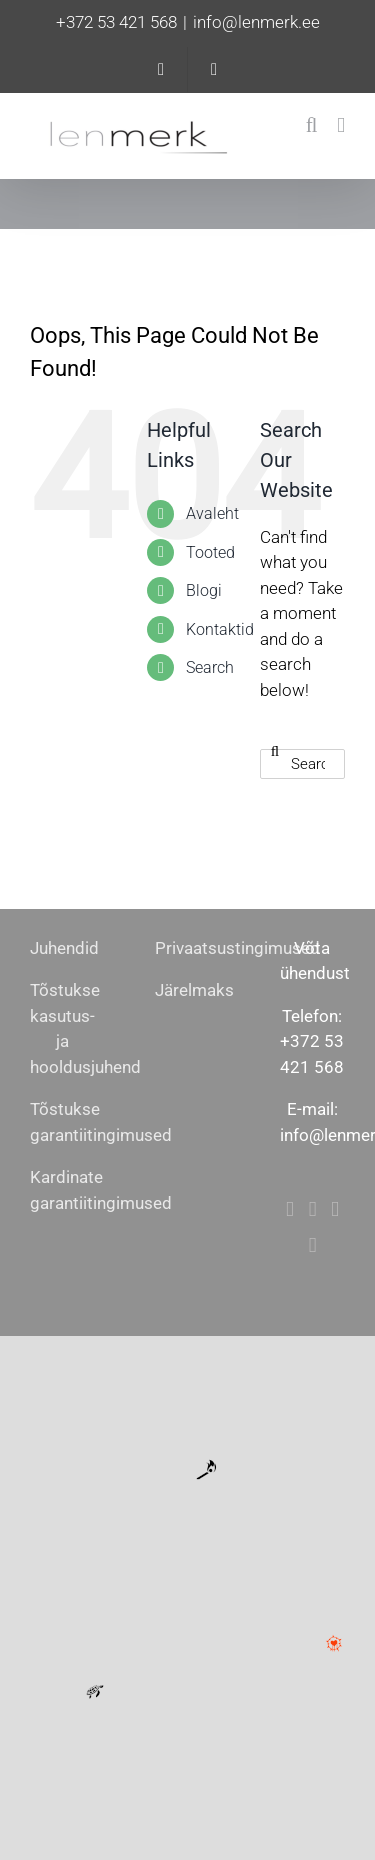 This screenshot has height=1860, width=375. I want to click on ignite or start a fire feature, so click(206, 1469).